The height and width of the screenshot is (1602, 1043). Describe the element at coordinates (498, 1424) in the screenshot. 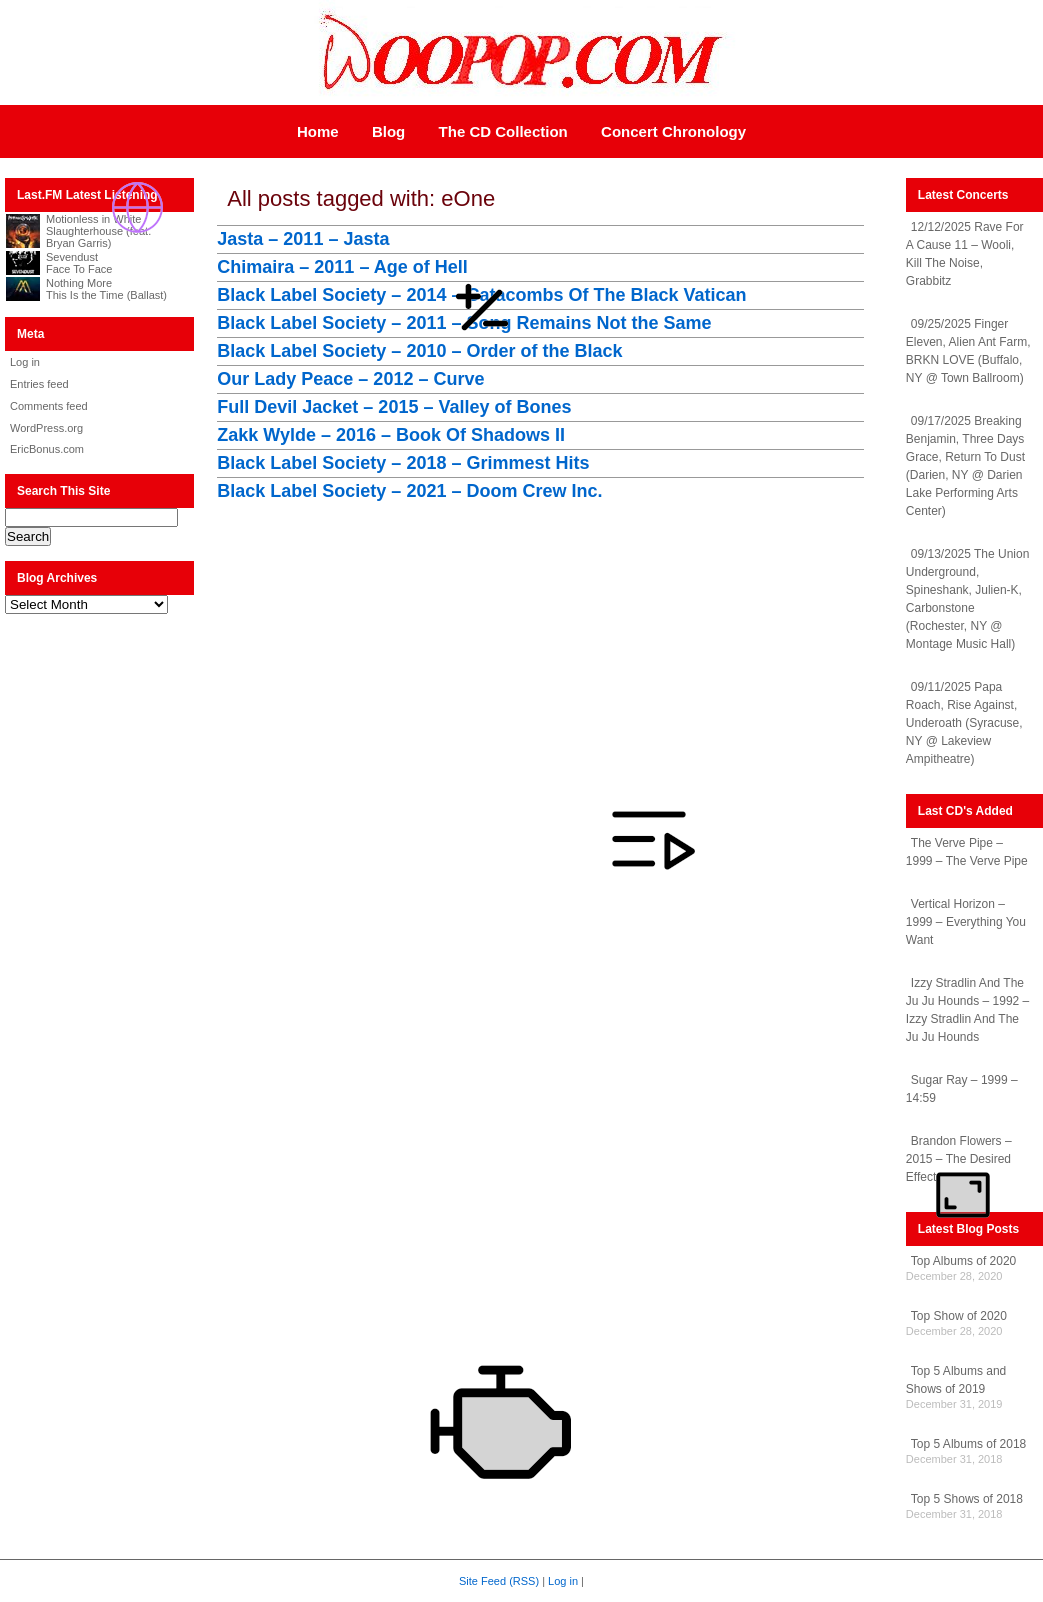

I see `view engine or vehicle diagnostics` at that location.